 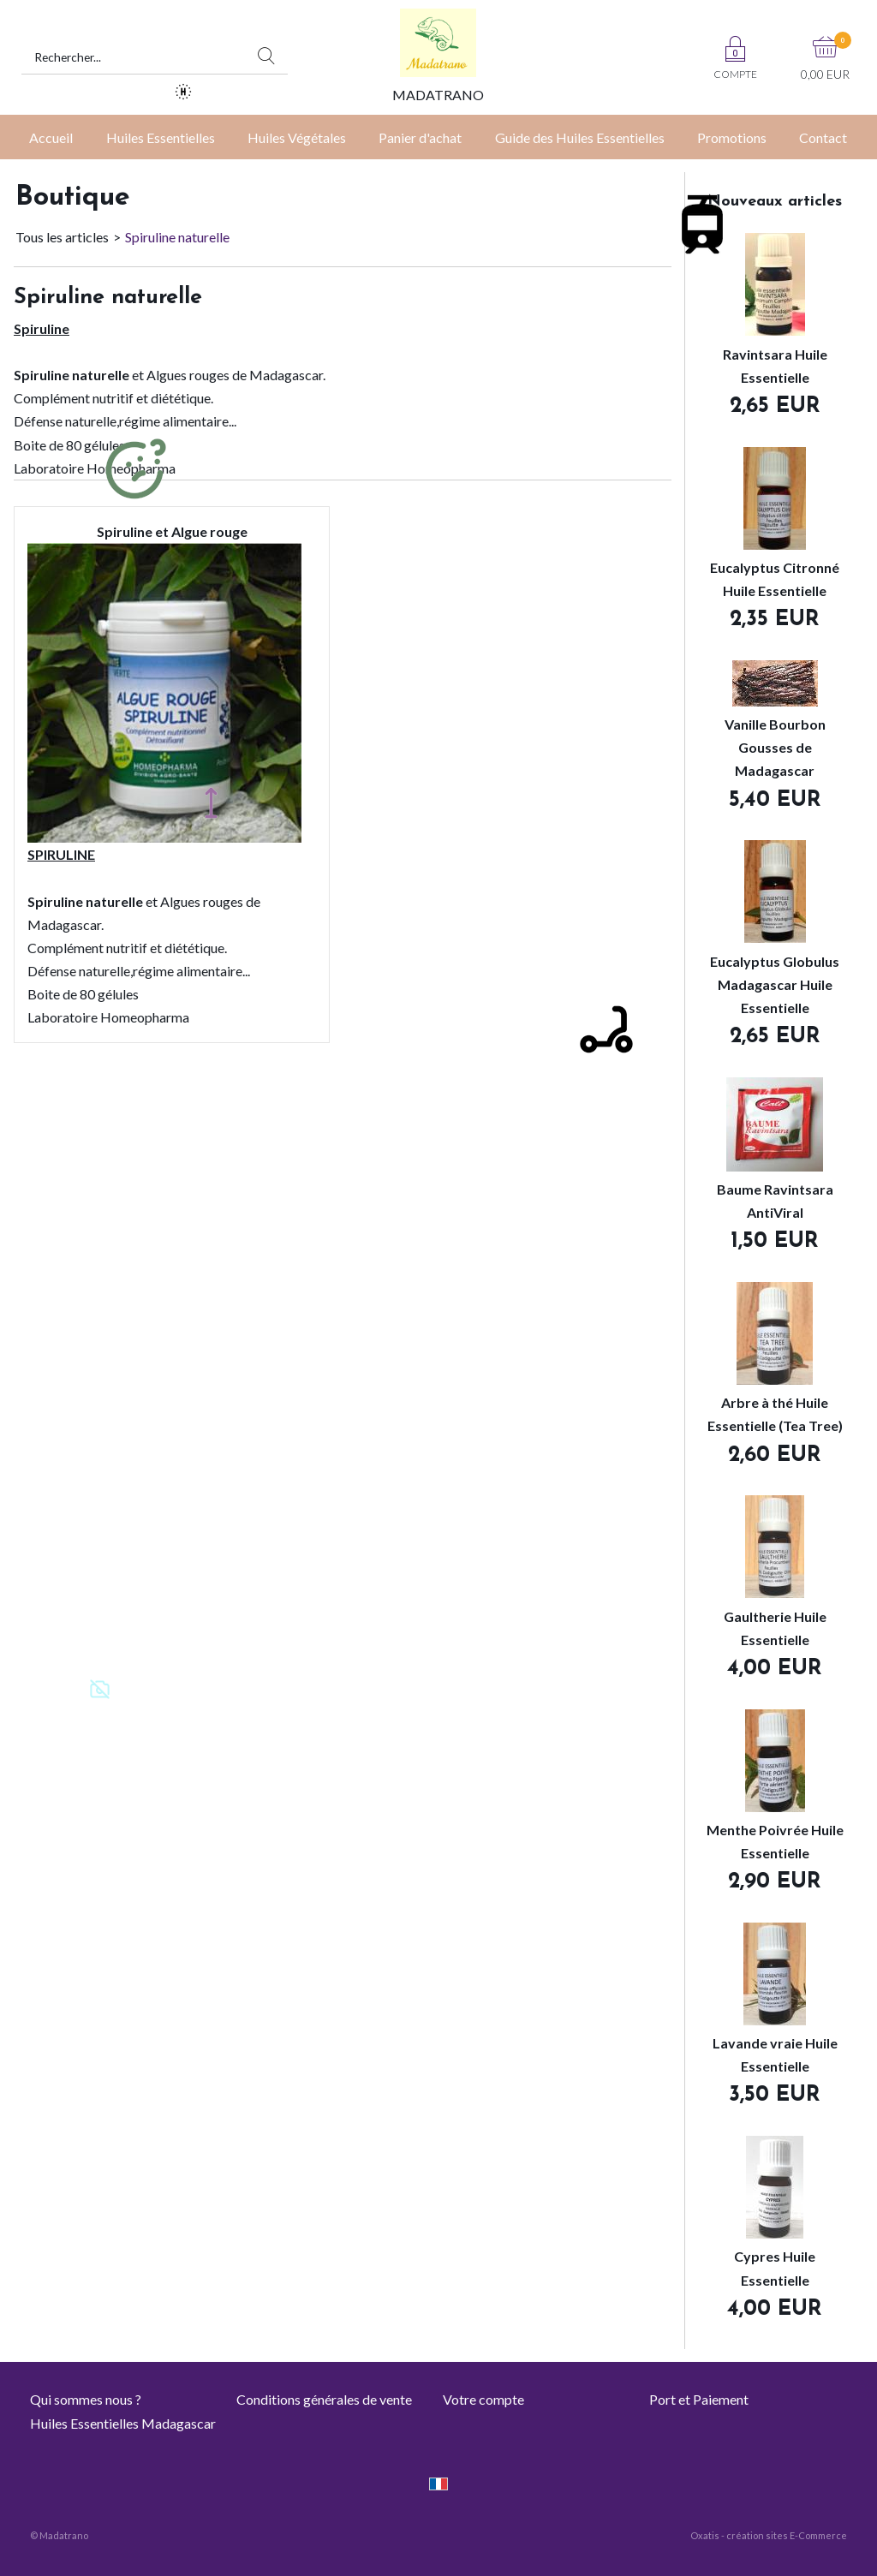 What do you see at coordinates (134, 470) in the screenshot?
I see `indicates user confusion or uncertainty` at bounding box center [134, 470].